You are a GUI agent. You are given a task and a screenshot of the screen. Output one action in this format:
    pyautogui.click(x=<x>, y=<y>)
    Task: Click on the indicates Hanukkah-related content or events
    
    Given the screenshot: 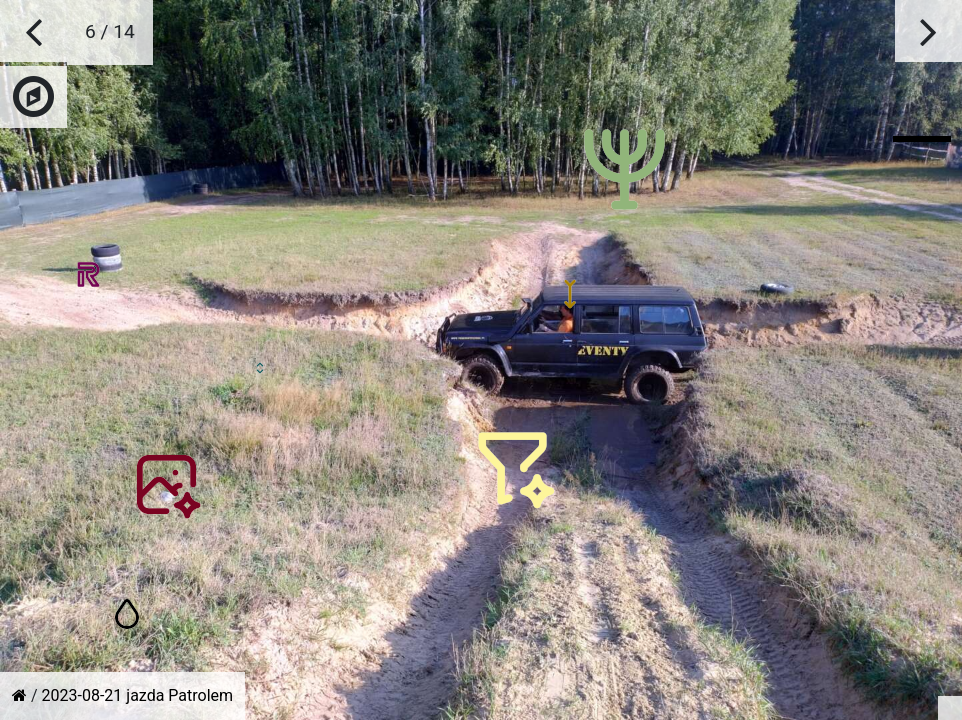 What is the action you would take?
    pyautogui.click(x=624, y=169)
    